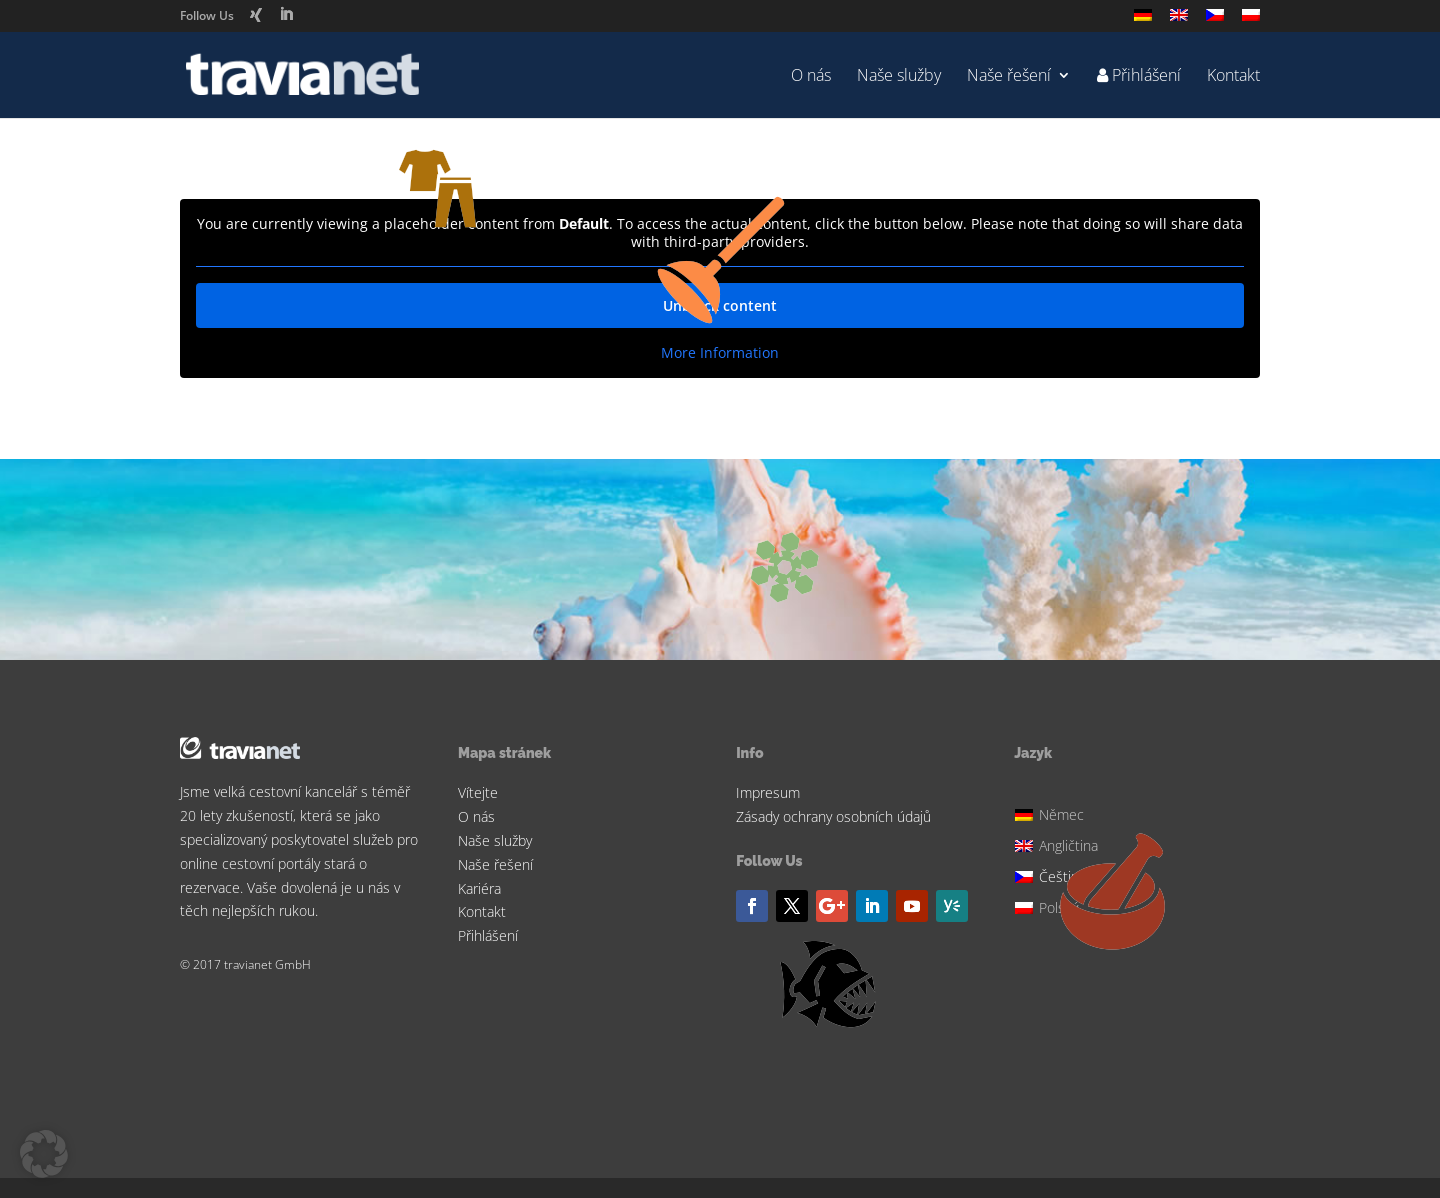 This screenshot has width=1440, height=1198. I want to click on access pharmacy or medication features, so click(1112, 891).